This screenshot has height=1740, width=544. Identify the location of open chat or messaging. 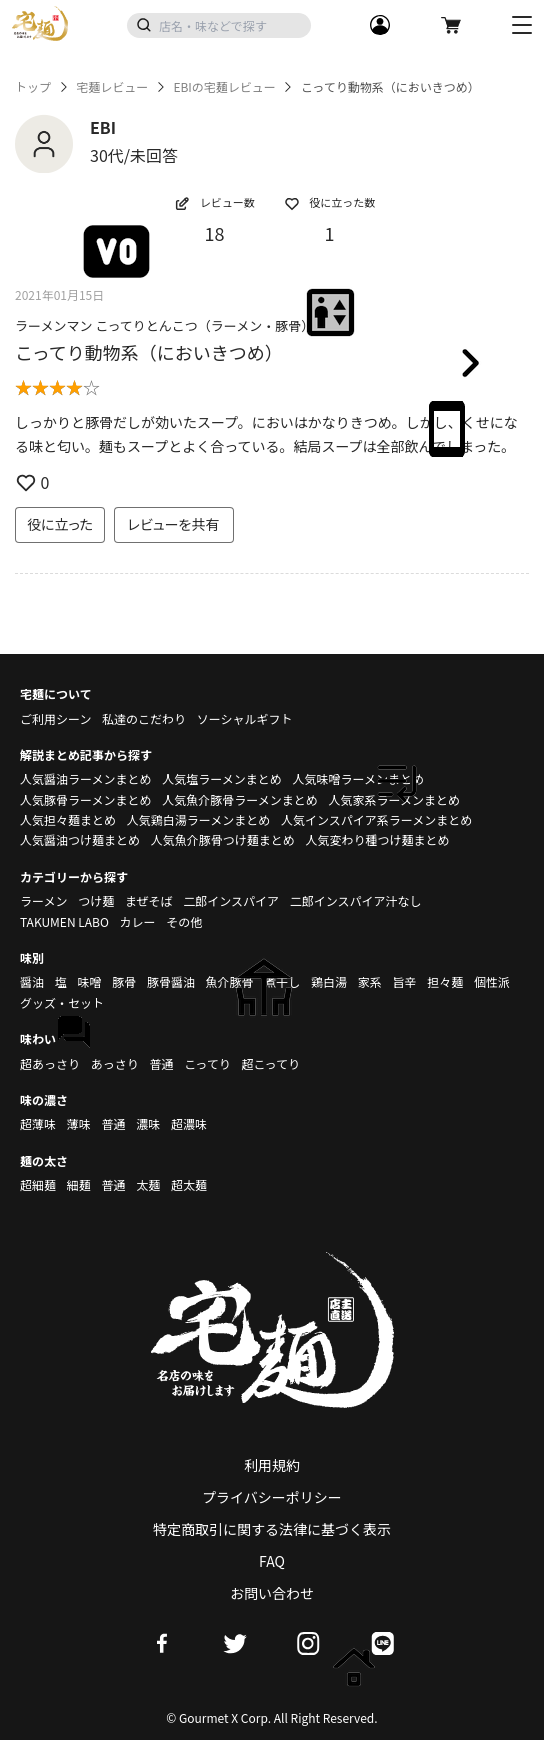
(74, 1032).